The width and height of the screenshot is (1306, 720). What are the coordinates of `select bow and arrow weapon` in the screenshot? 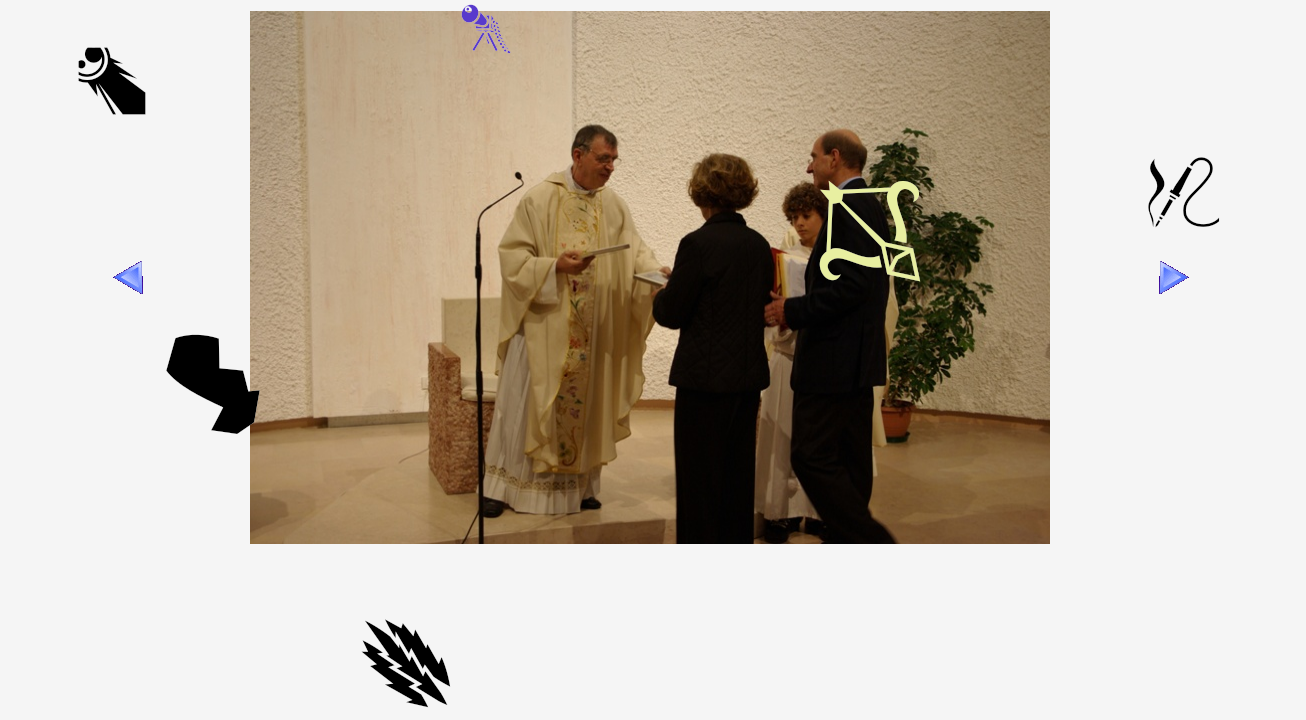 It's located at (870, 231).